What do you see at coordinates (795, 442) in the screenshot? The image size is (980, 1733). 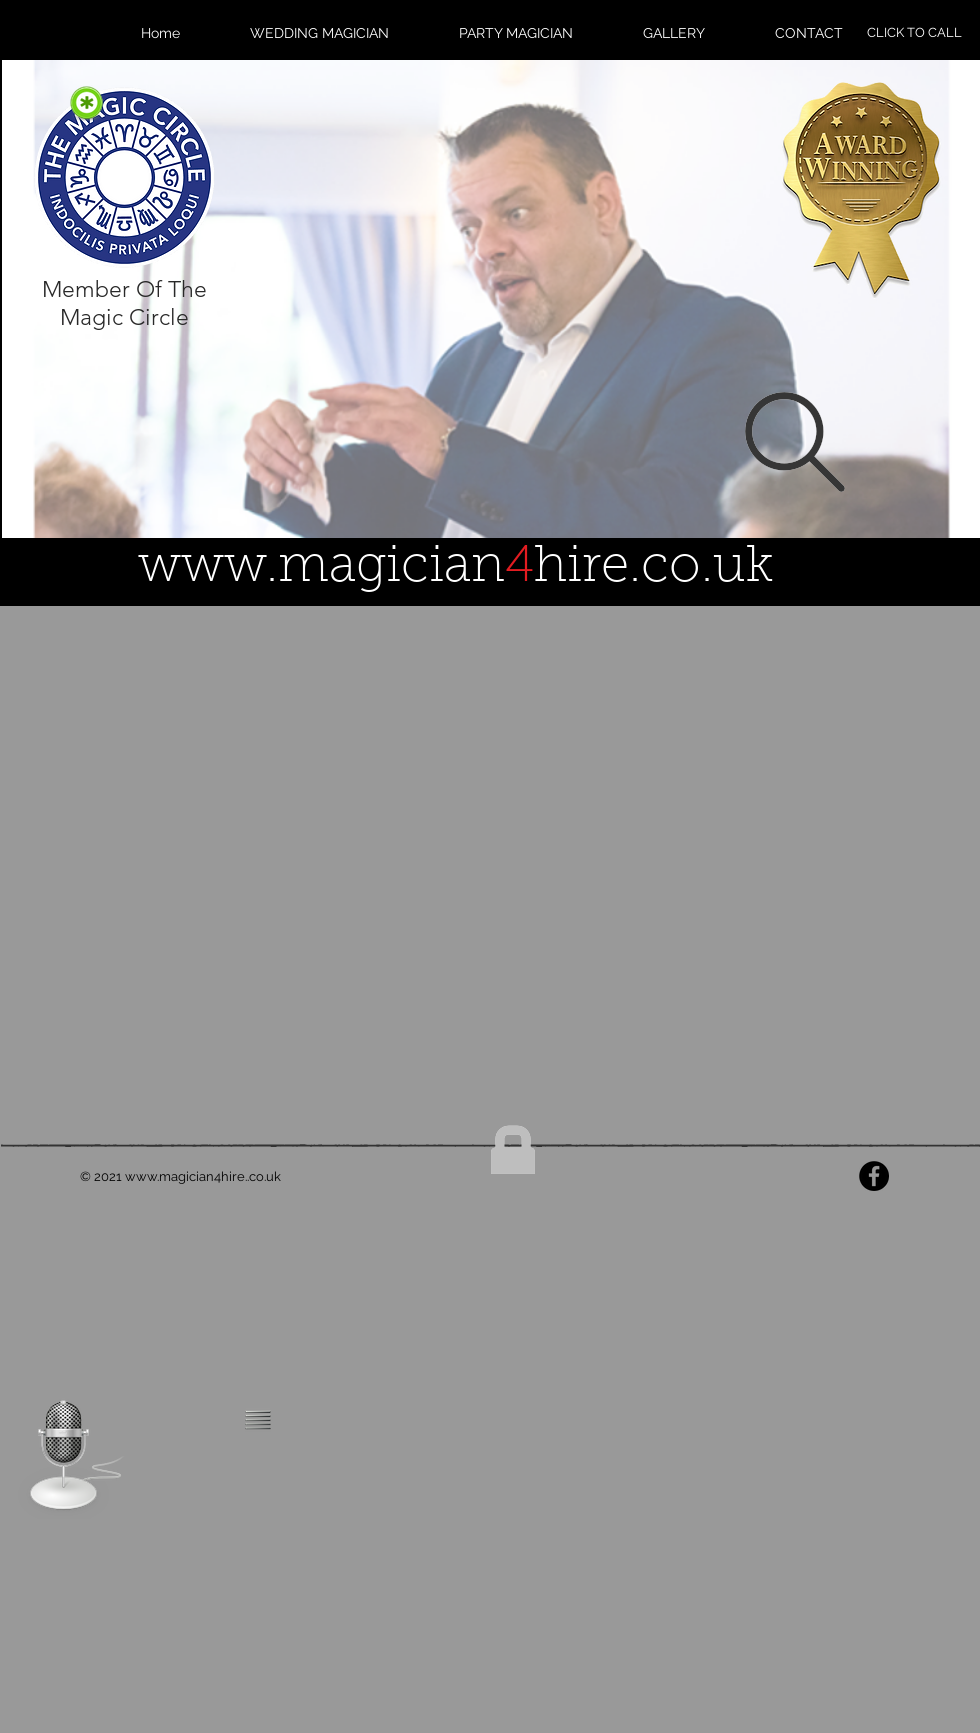 I see `search system preferences or settings` at bounding box center [795, 442].